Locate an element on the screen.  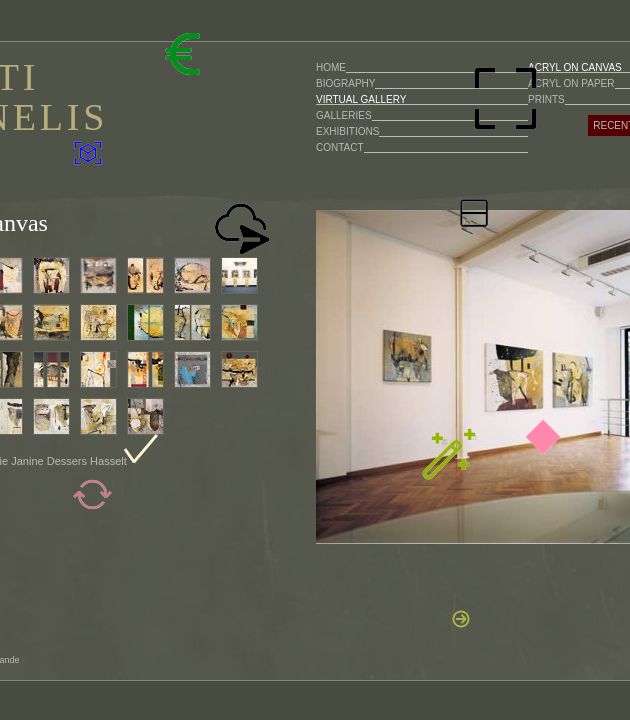
send to remote agent or cloud service is located at coordinates (242, 227).